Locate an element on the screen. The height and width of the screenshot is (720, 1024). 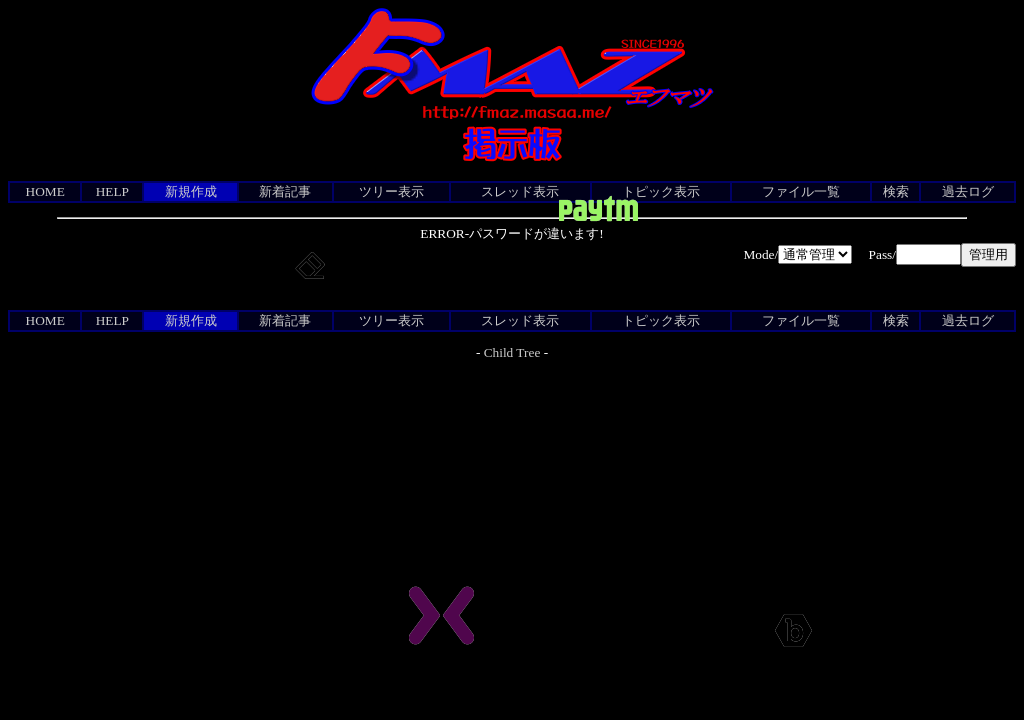
mixer streaming platform logo is located at coordinates (441, 615).